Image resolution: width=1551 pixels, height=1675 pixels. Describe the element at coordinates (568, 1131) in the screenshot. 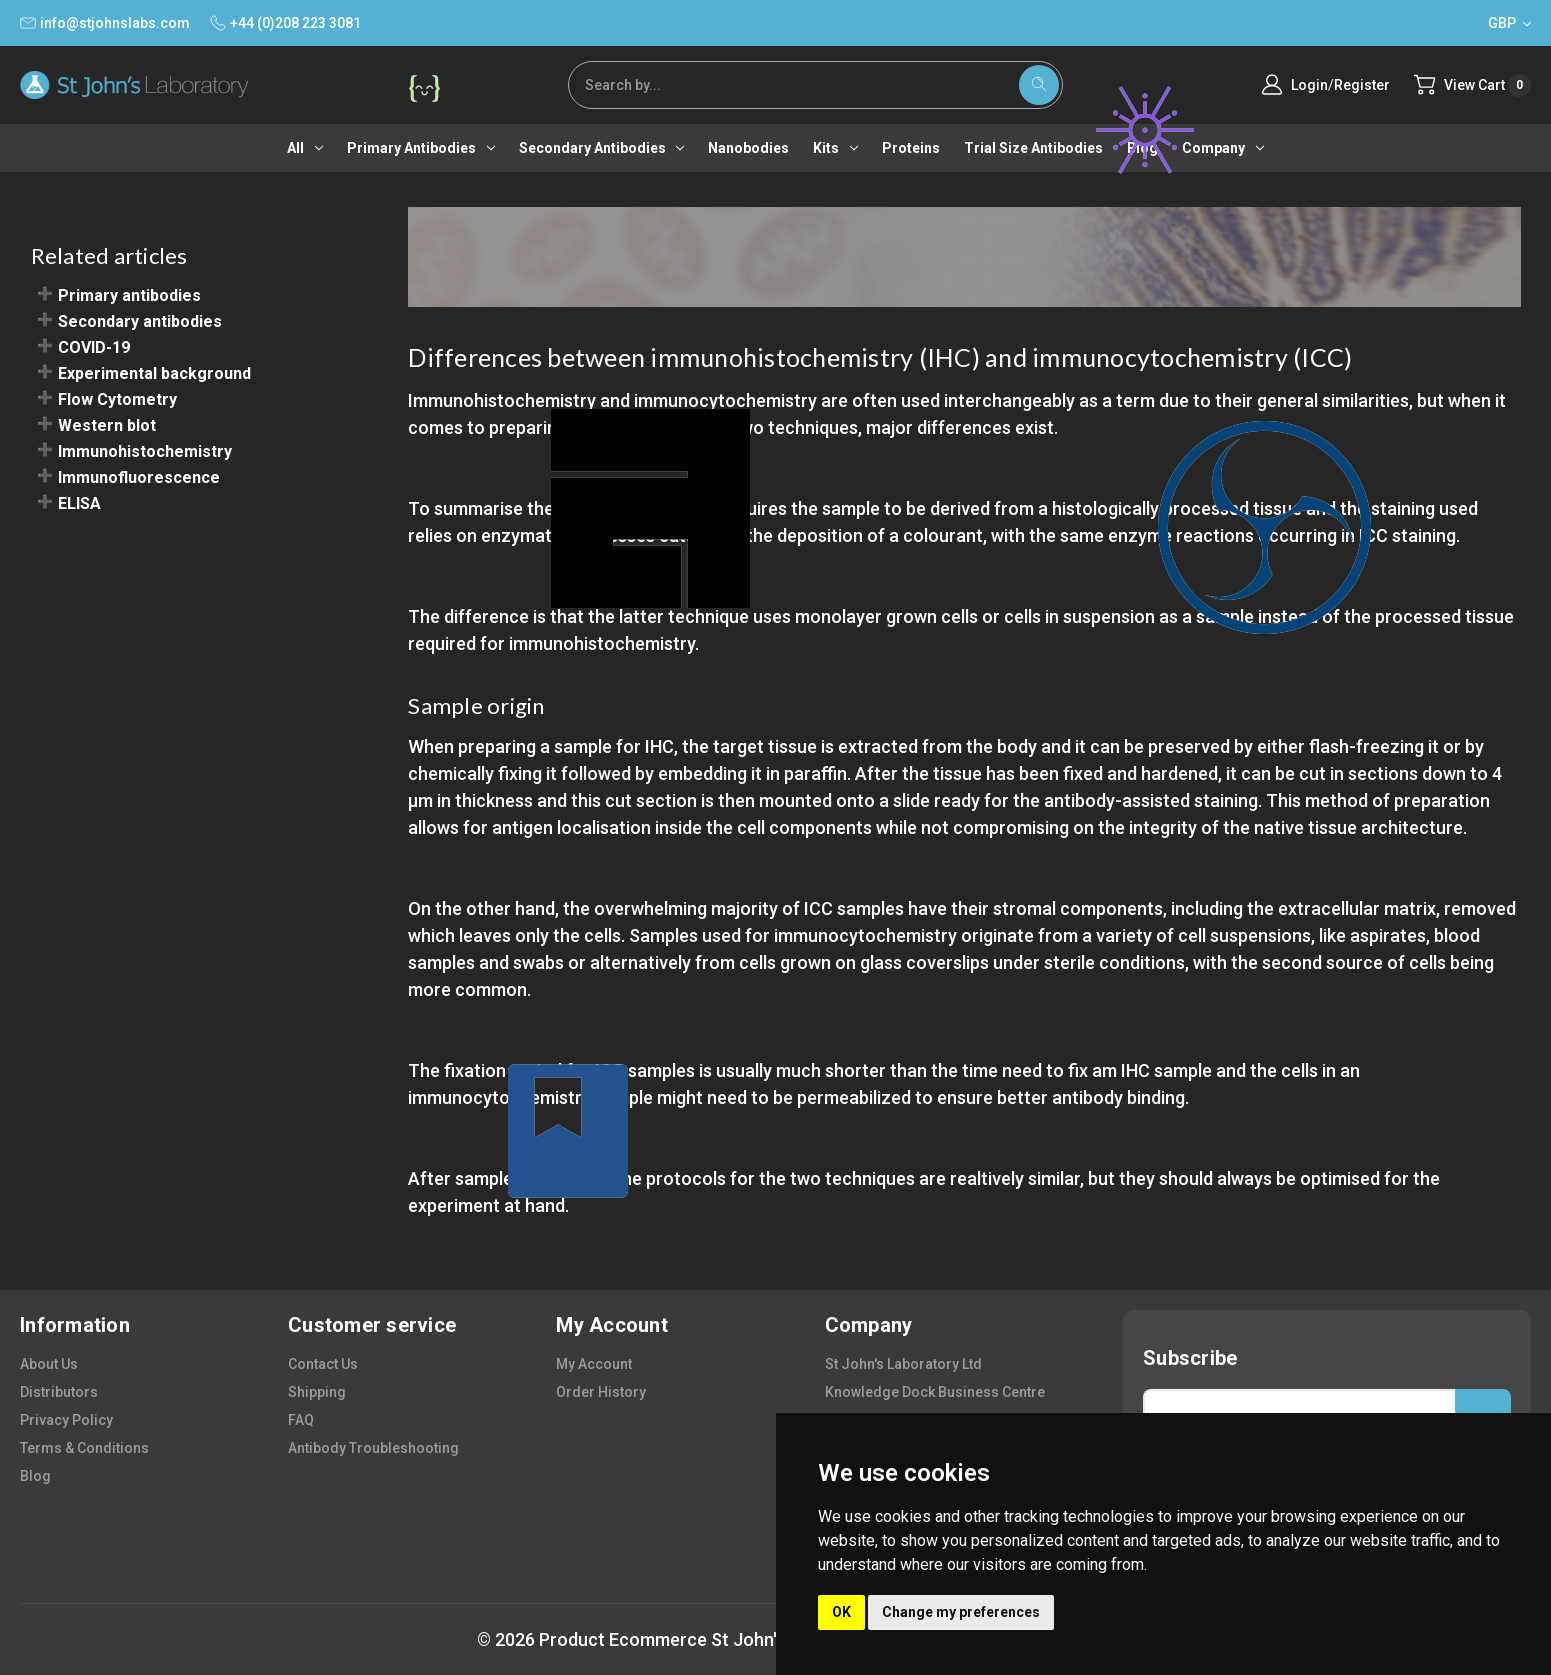

I see `view bookmarked file` at that location.